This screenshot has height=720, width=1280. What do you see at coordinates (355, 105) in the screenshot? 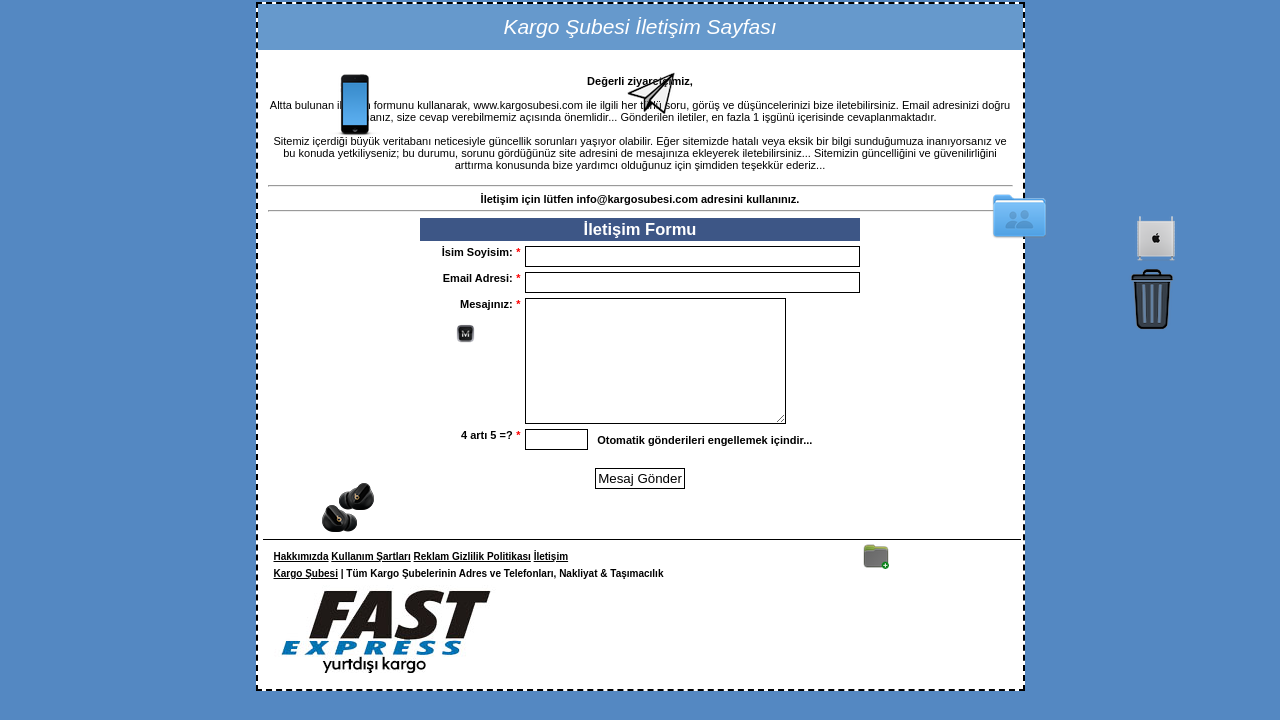
I see `iPod Touch device connected to your computer` at bounding box center [355, 105].